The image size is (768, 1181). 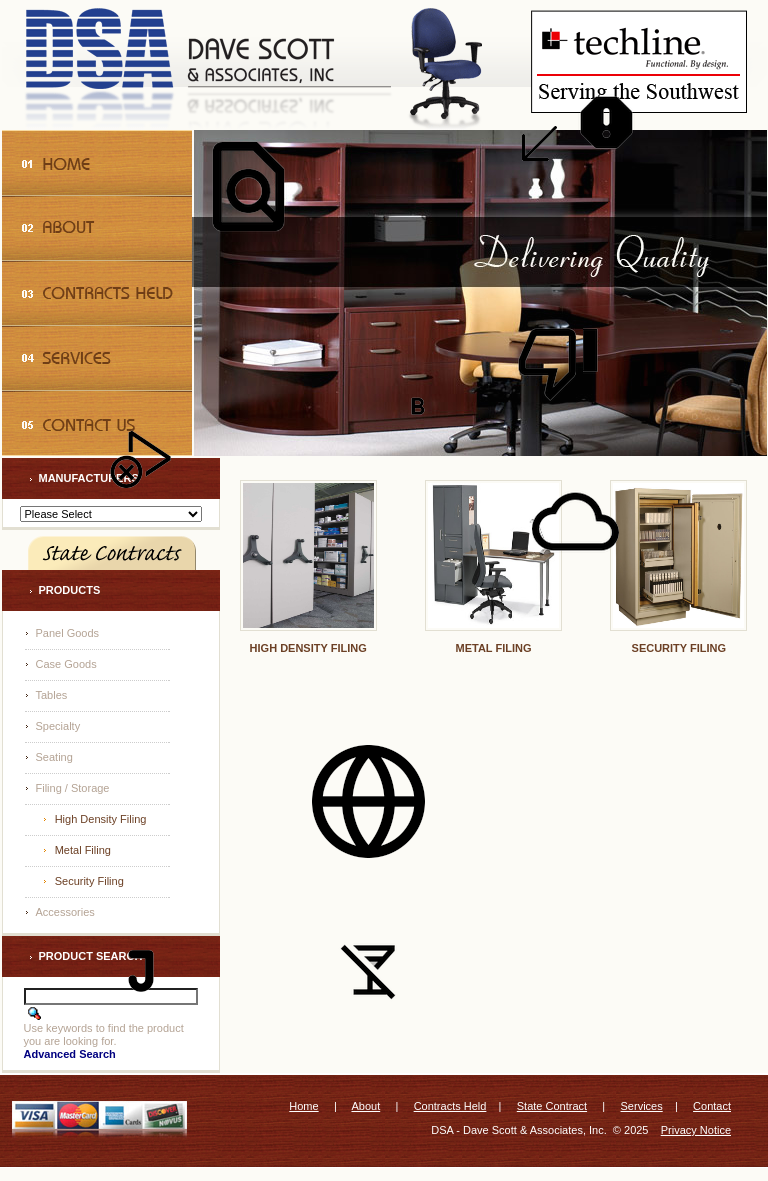 I want to click on report a problem or issue, so click(x=606, y=122).